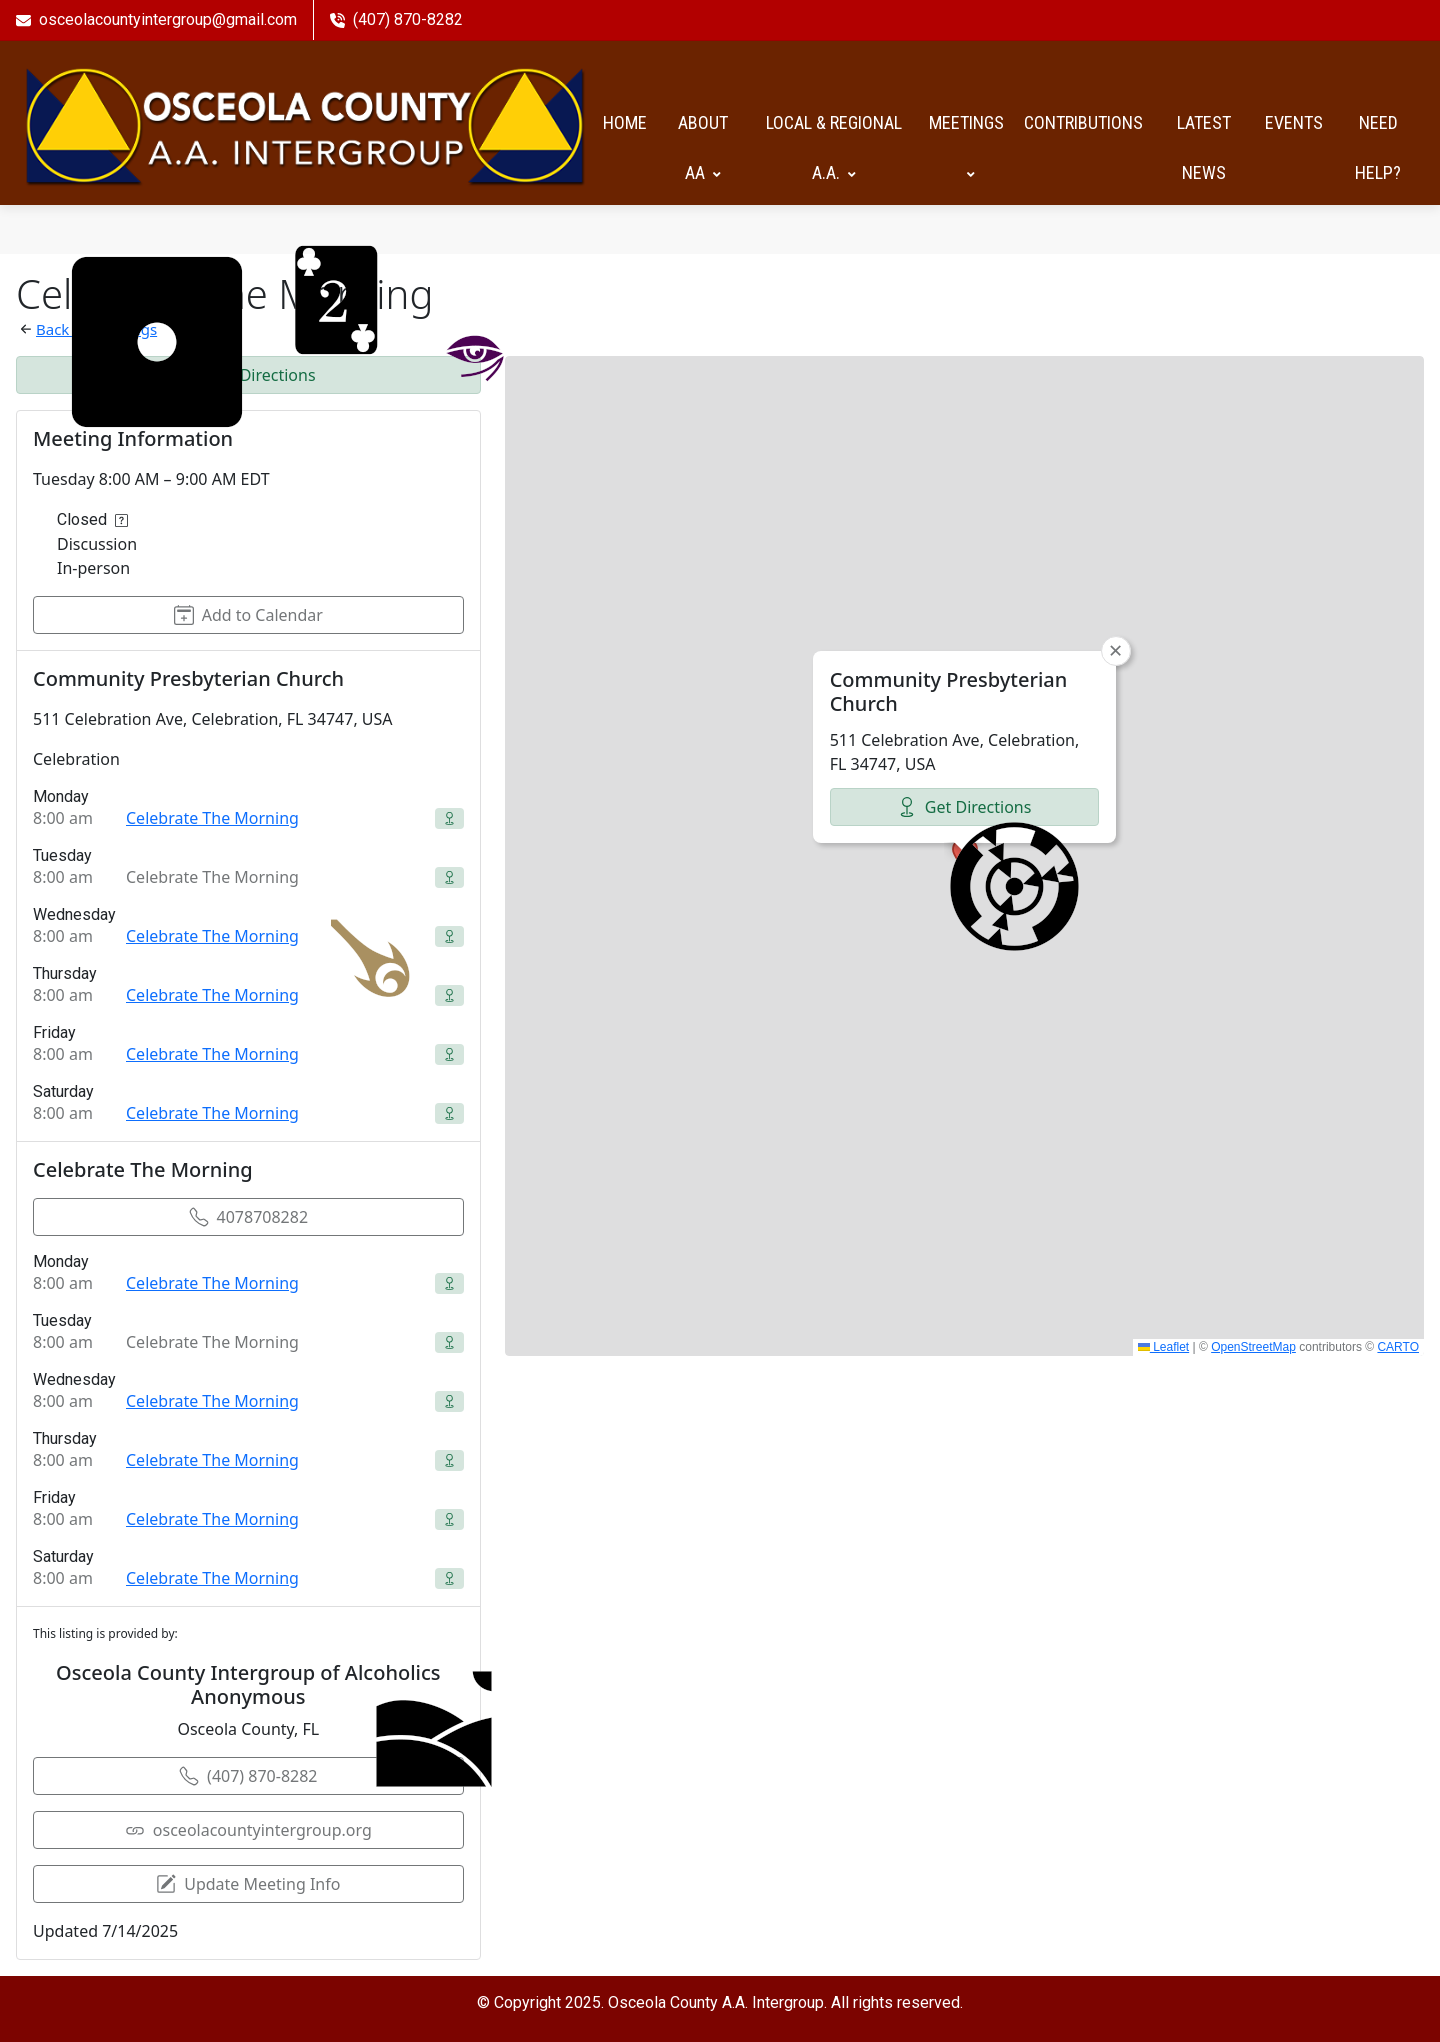  Describe the element at coordinates (1014, 886) in the screenshot. I see `track digital footprint or online activity` at that location.